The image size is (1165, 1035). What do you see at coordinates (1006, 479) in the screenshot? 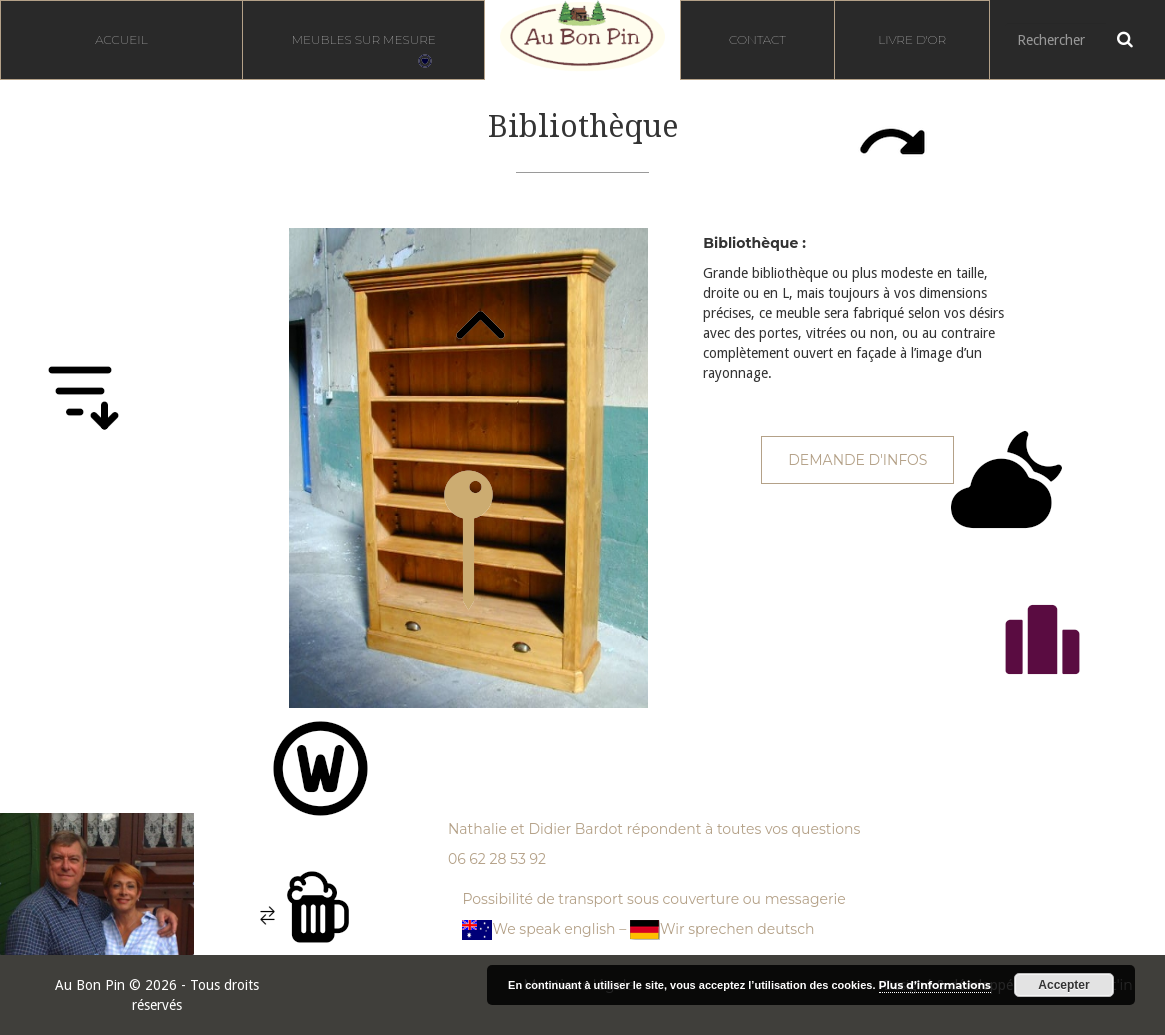
I see `indicates nighttime cloudy weather conditions` at bounding box center [1006, 479].